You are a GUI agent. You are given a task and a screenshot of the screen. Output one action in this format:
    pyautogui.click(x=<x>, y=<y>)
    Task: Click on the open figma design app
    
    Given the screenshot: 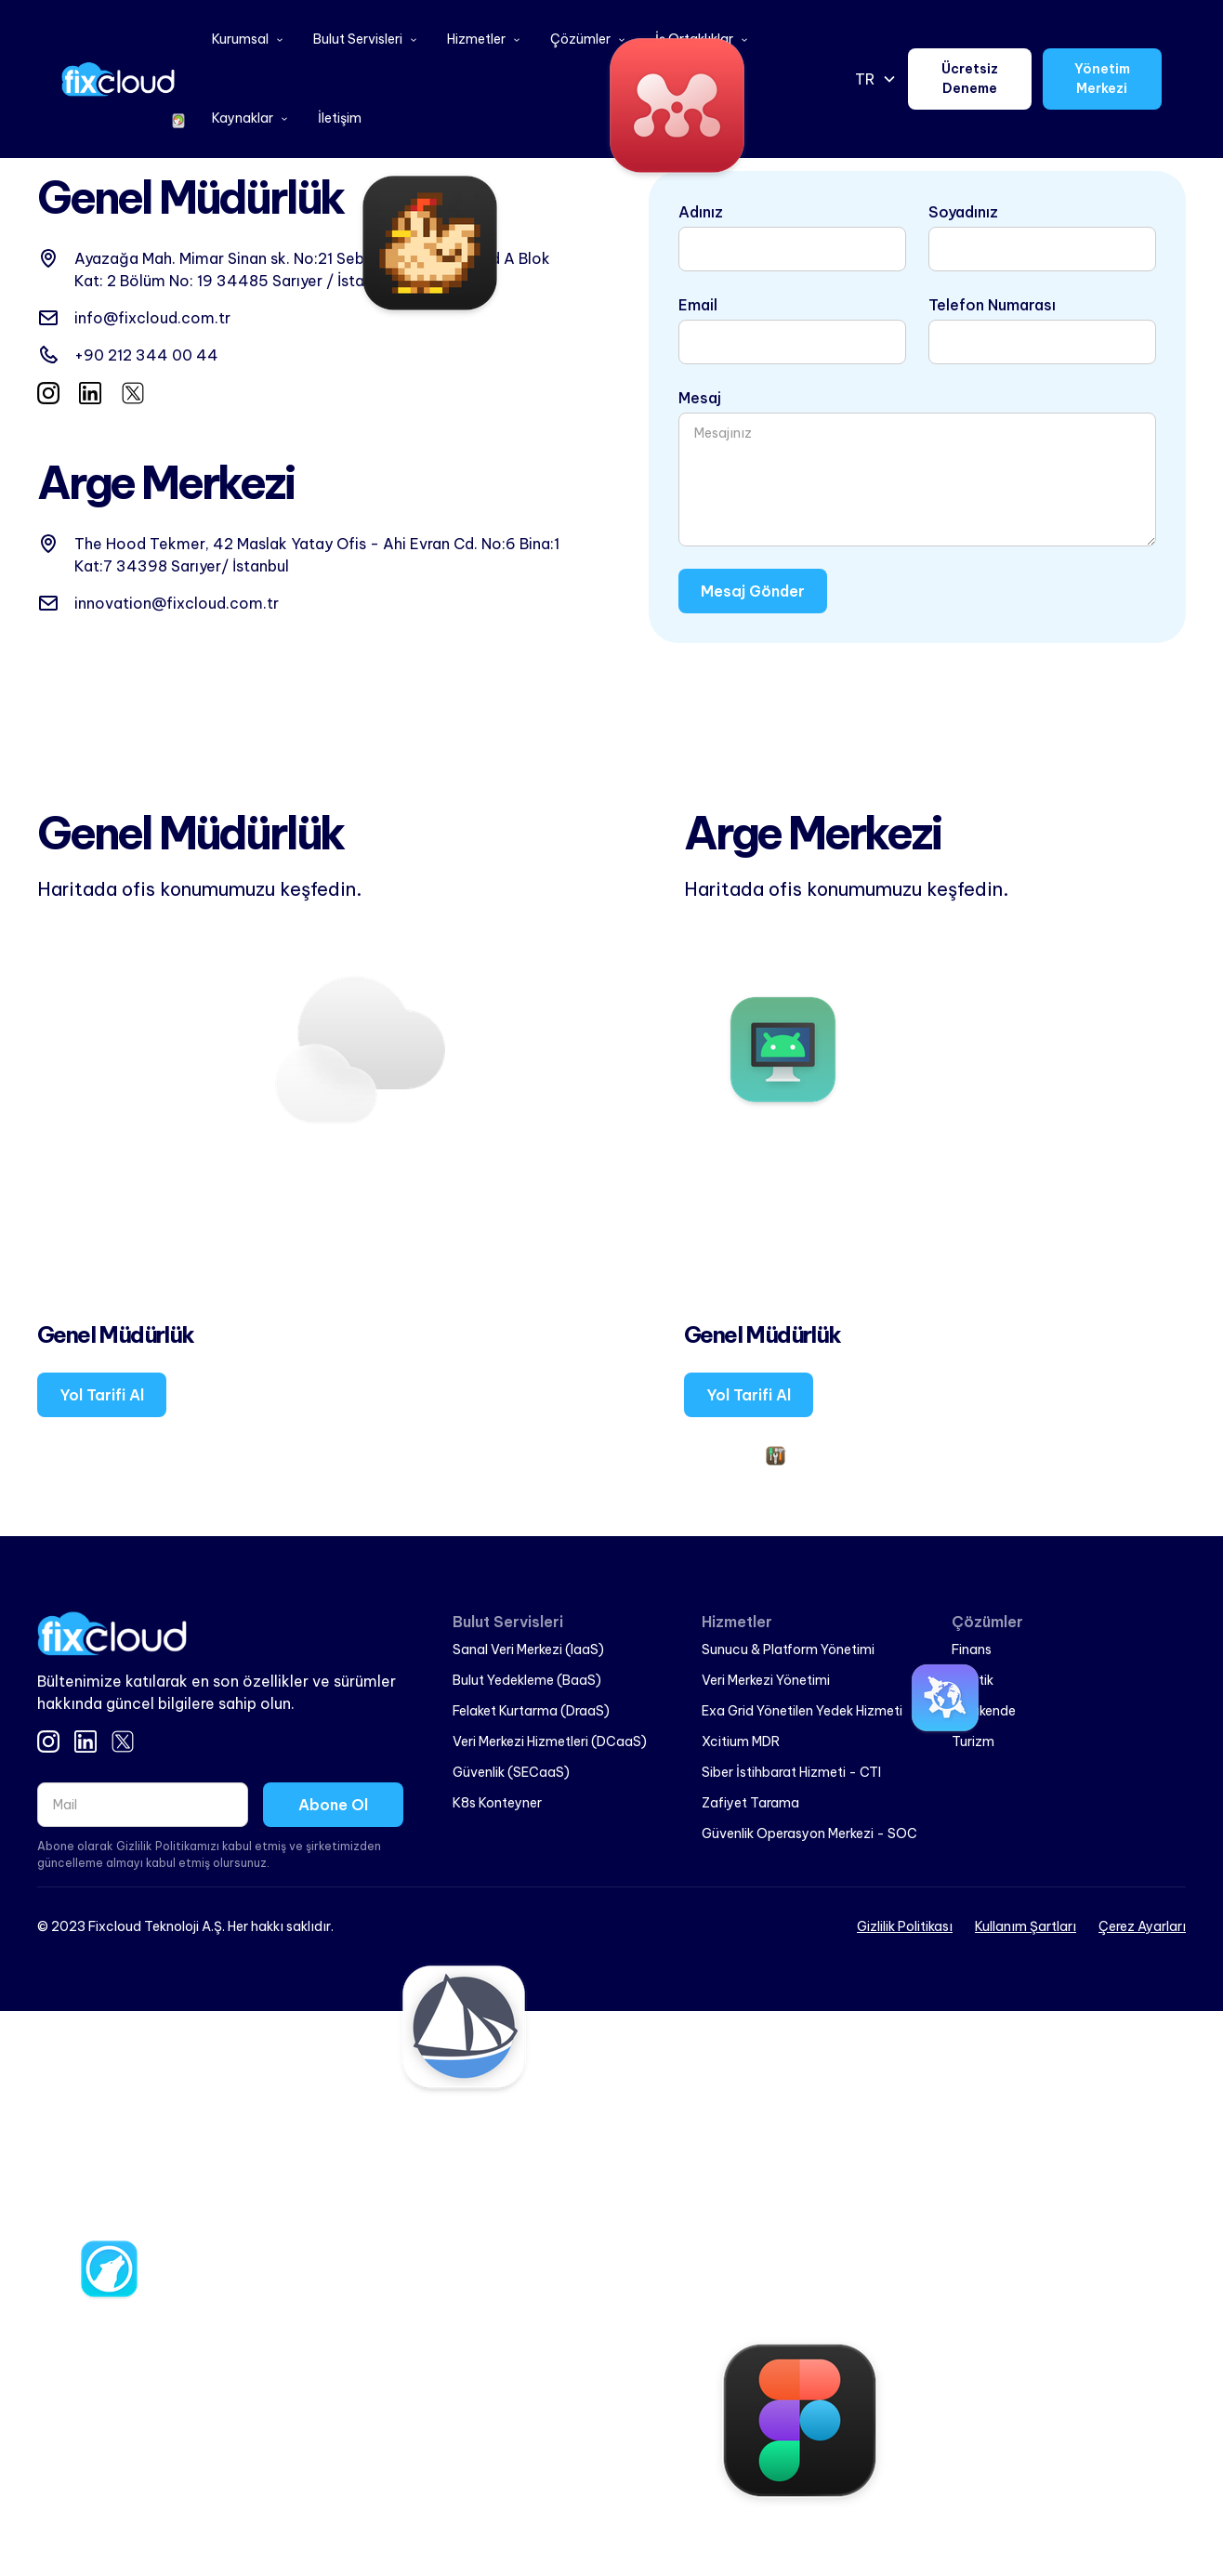 What is the action you would take?
    pyautogui.click(x=799, y=2420)
    